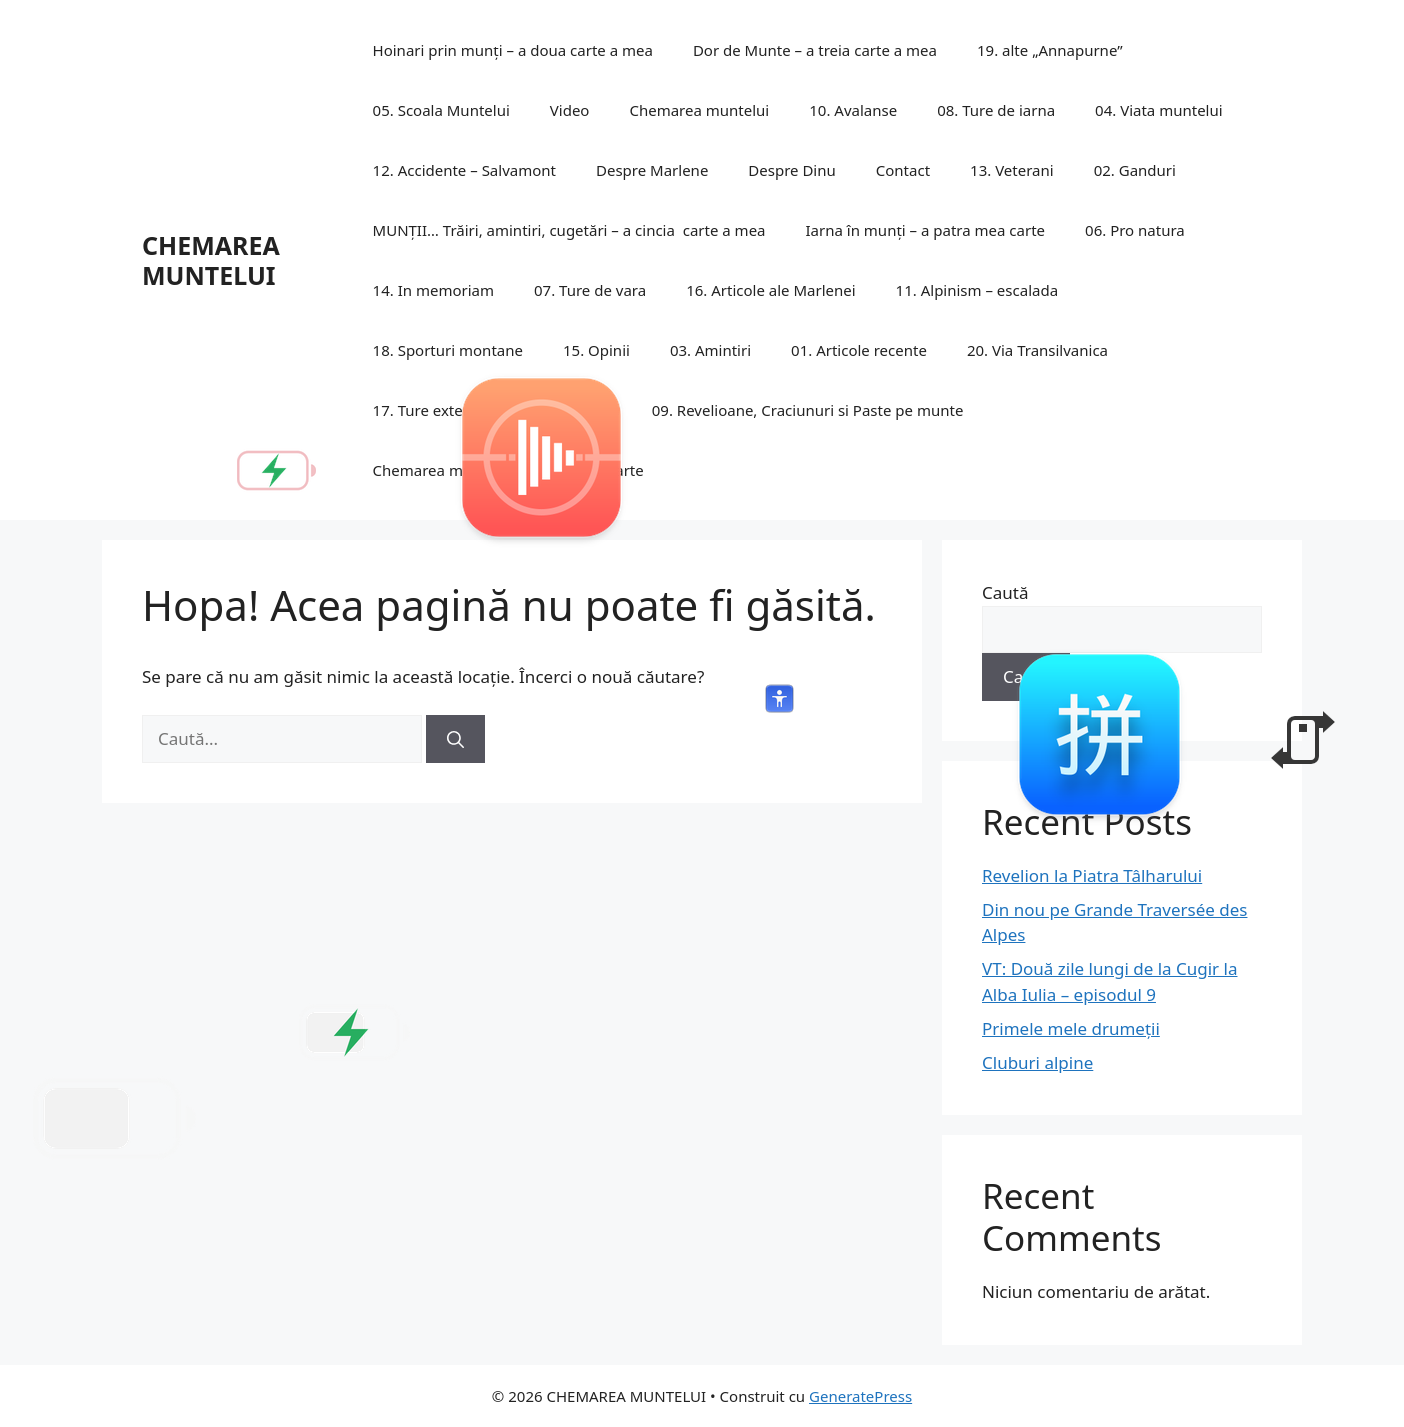 Image resolution: width=1404 pixels, height=1427 pixels. I want to click on battery at 60% and currently charging, so click(354, 1032).